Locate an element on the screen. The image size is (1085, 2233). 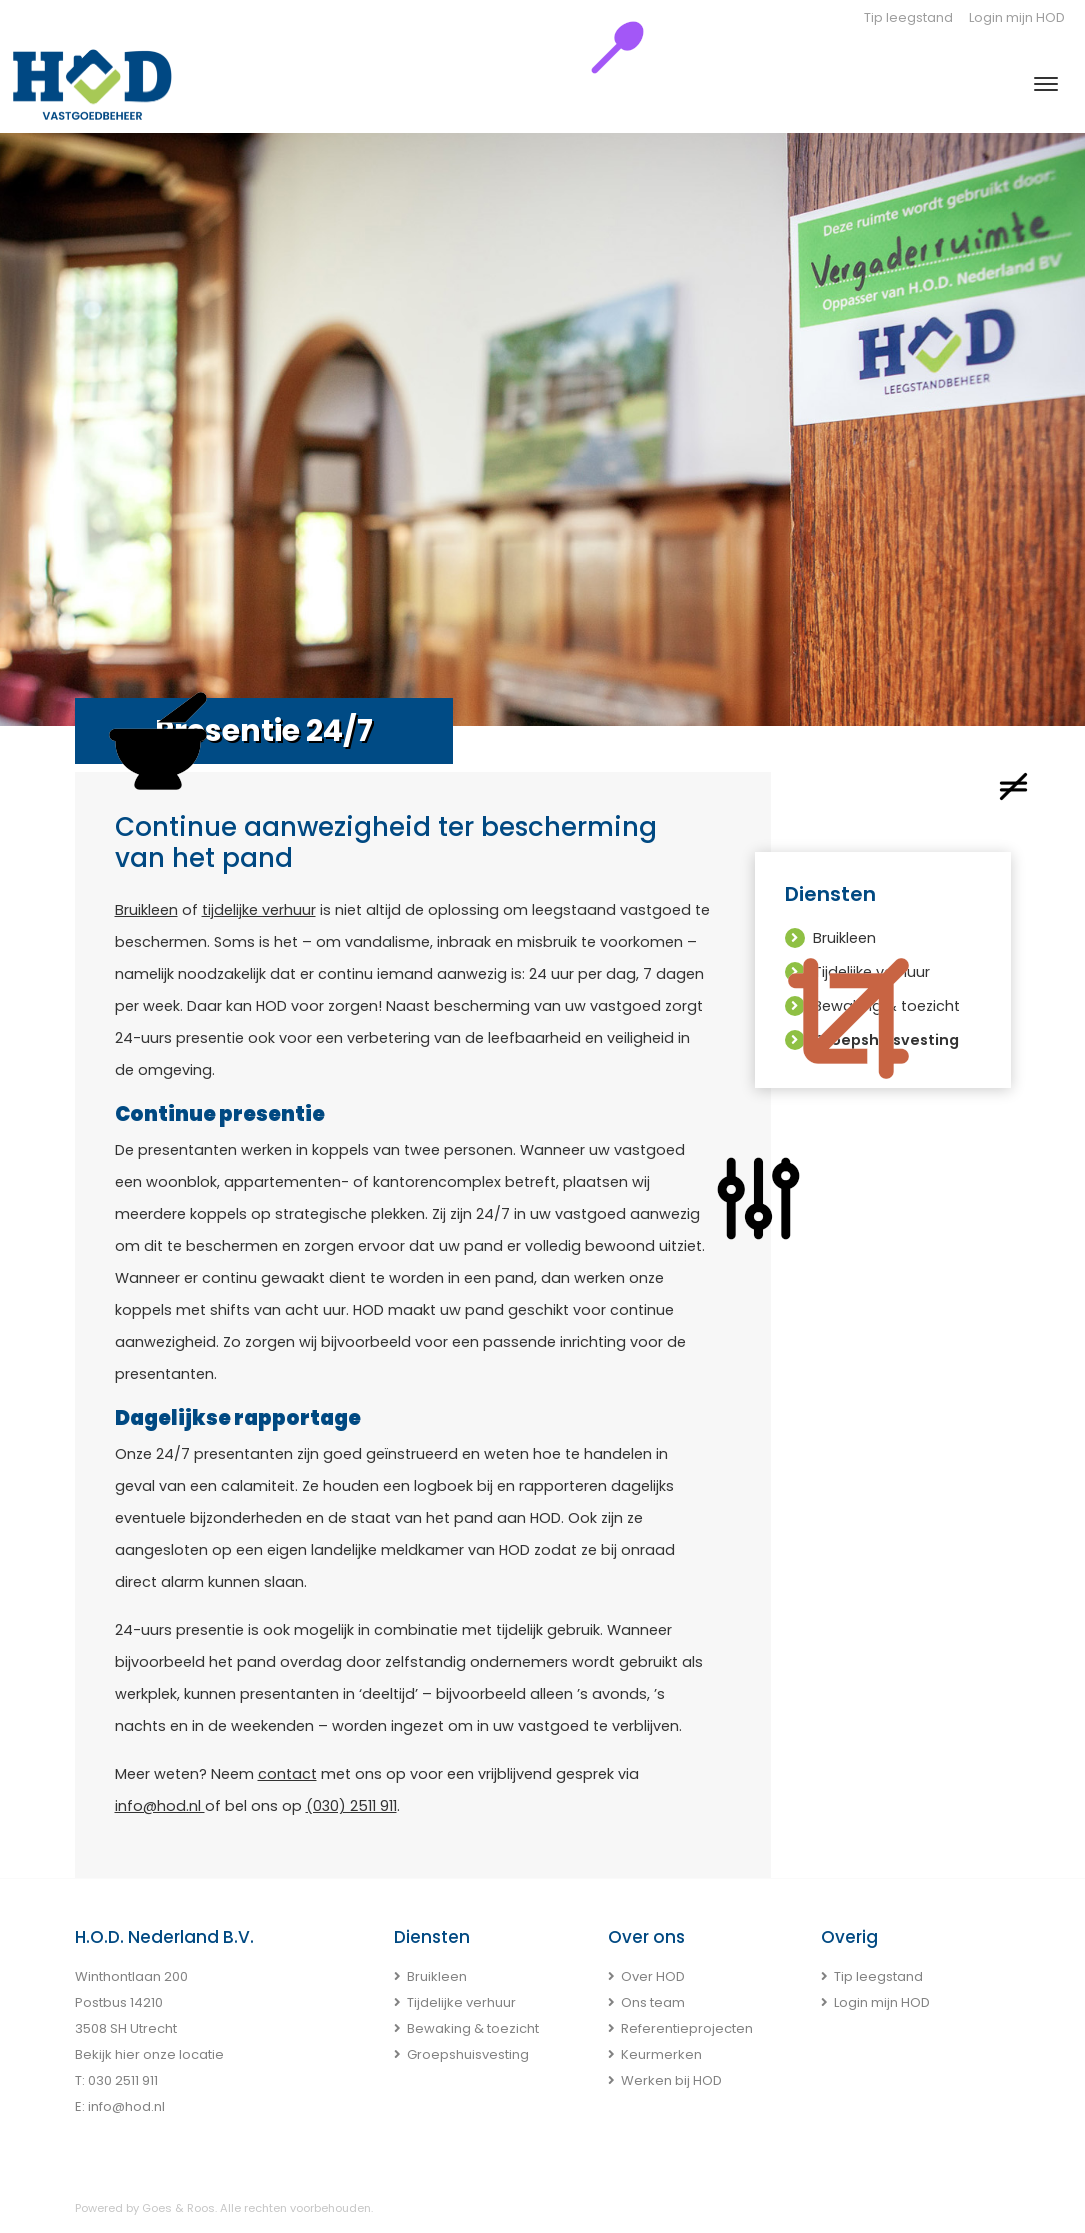
crop an image is located at coordinates (848, 1018).